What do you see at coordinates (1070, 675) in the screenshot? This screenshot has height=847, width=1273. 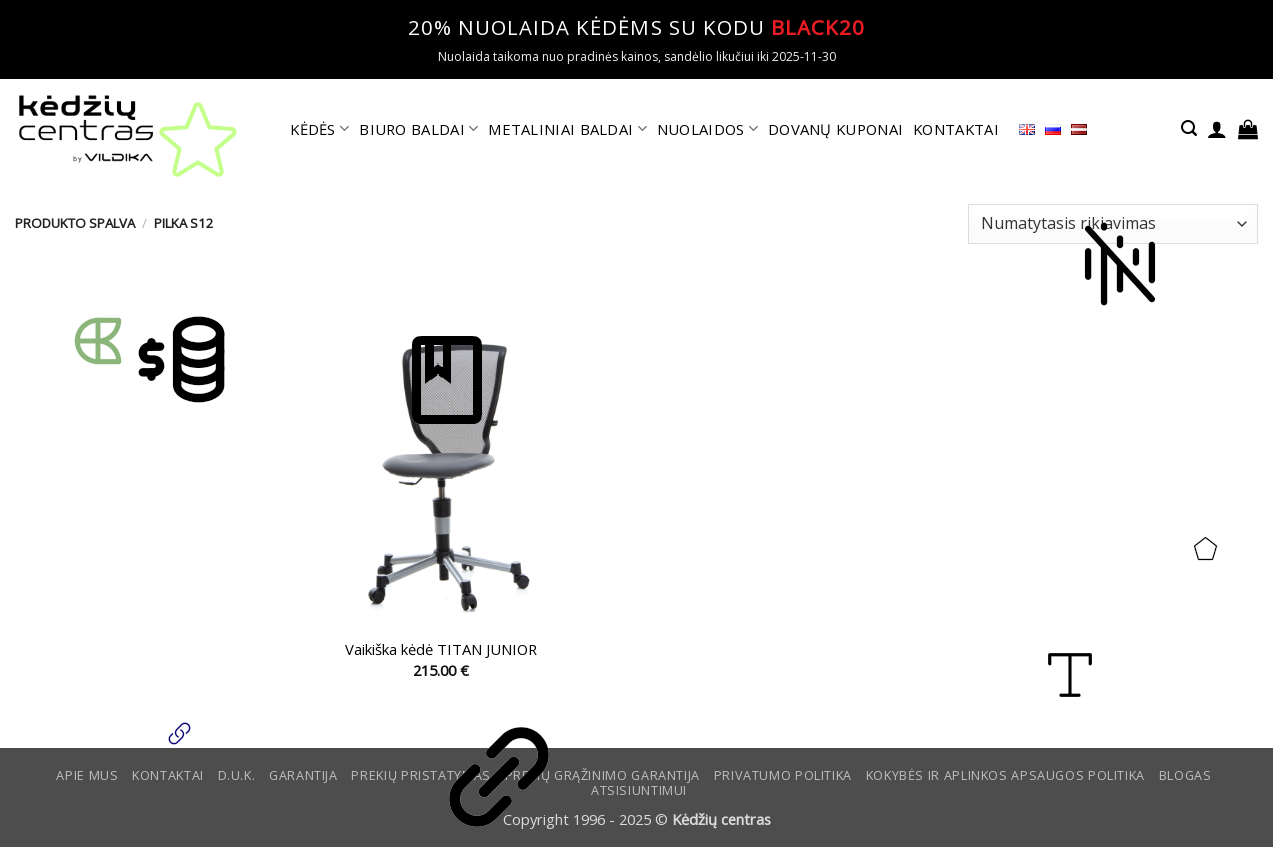 I see `format text or change typography settings` at bounding box center [1070, 675].